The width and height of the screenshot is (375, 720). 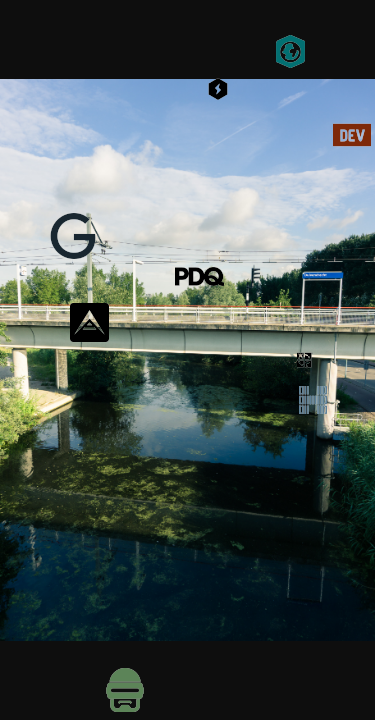 What do you see at coordinates (218, 89) in the screenshot?
I see `lightning network logo` at bounding box center [218, 89].